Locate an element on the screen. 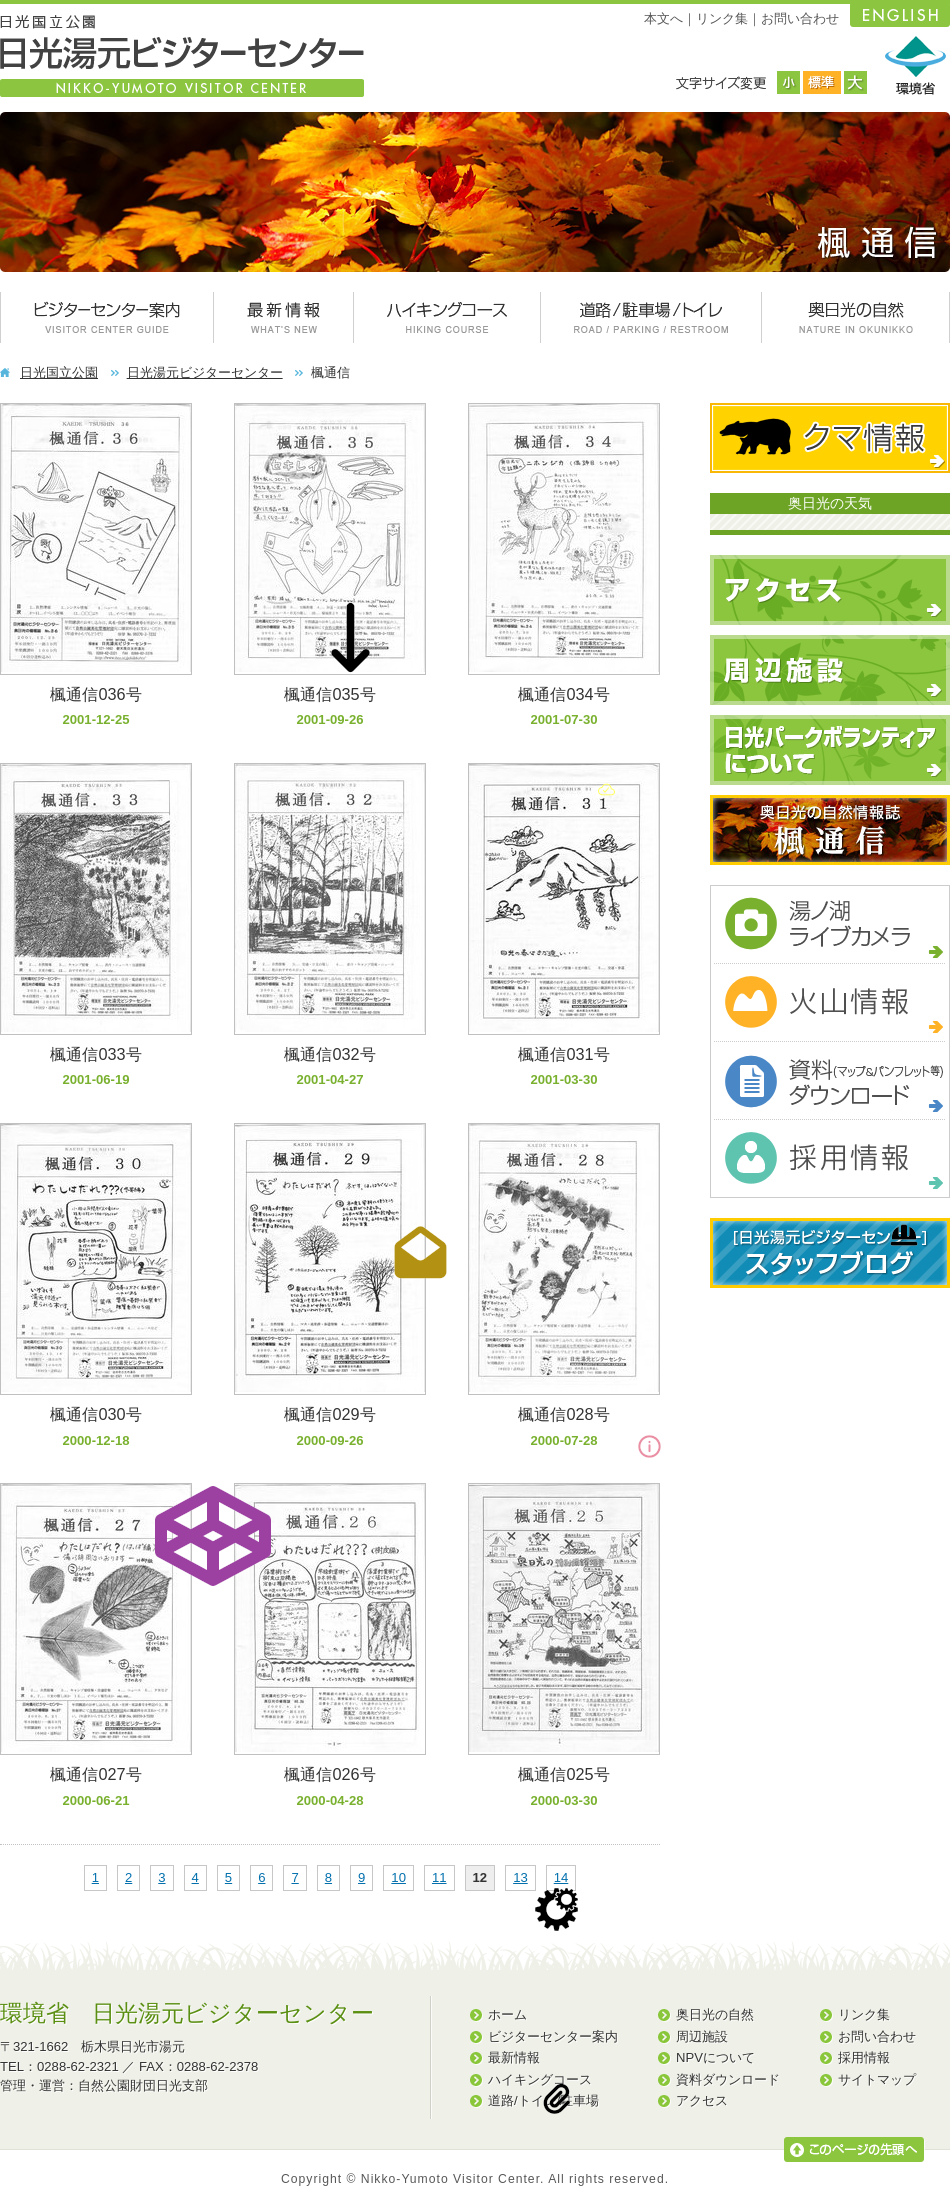 Image resolution: width=950 pixels, height=2208 pixels. access construction or building projects is located at coordinates (904, 1235).